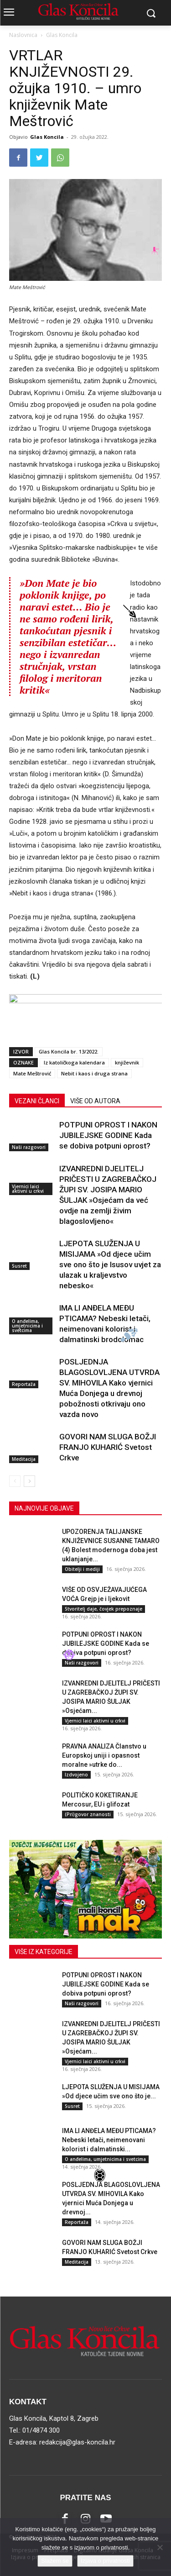  What do you see at coordinates (99, 2175) in the screenshot?
I see `equip turtle shell armor or shield` at bounding box center [99, 2175].